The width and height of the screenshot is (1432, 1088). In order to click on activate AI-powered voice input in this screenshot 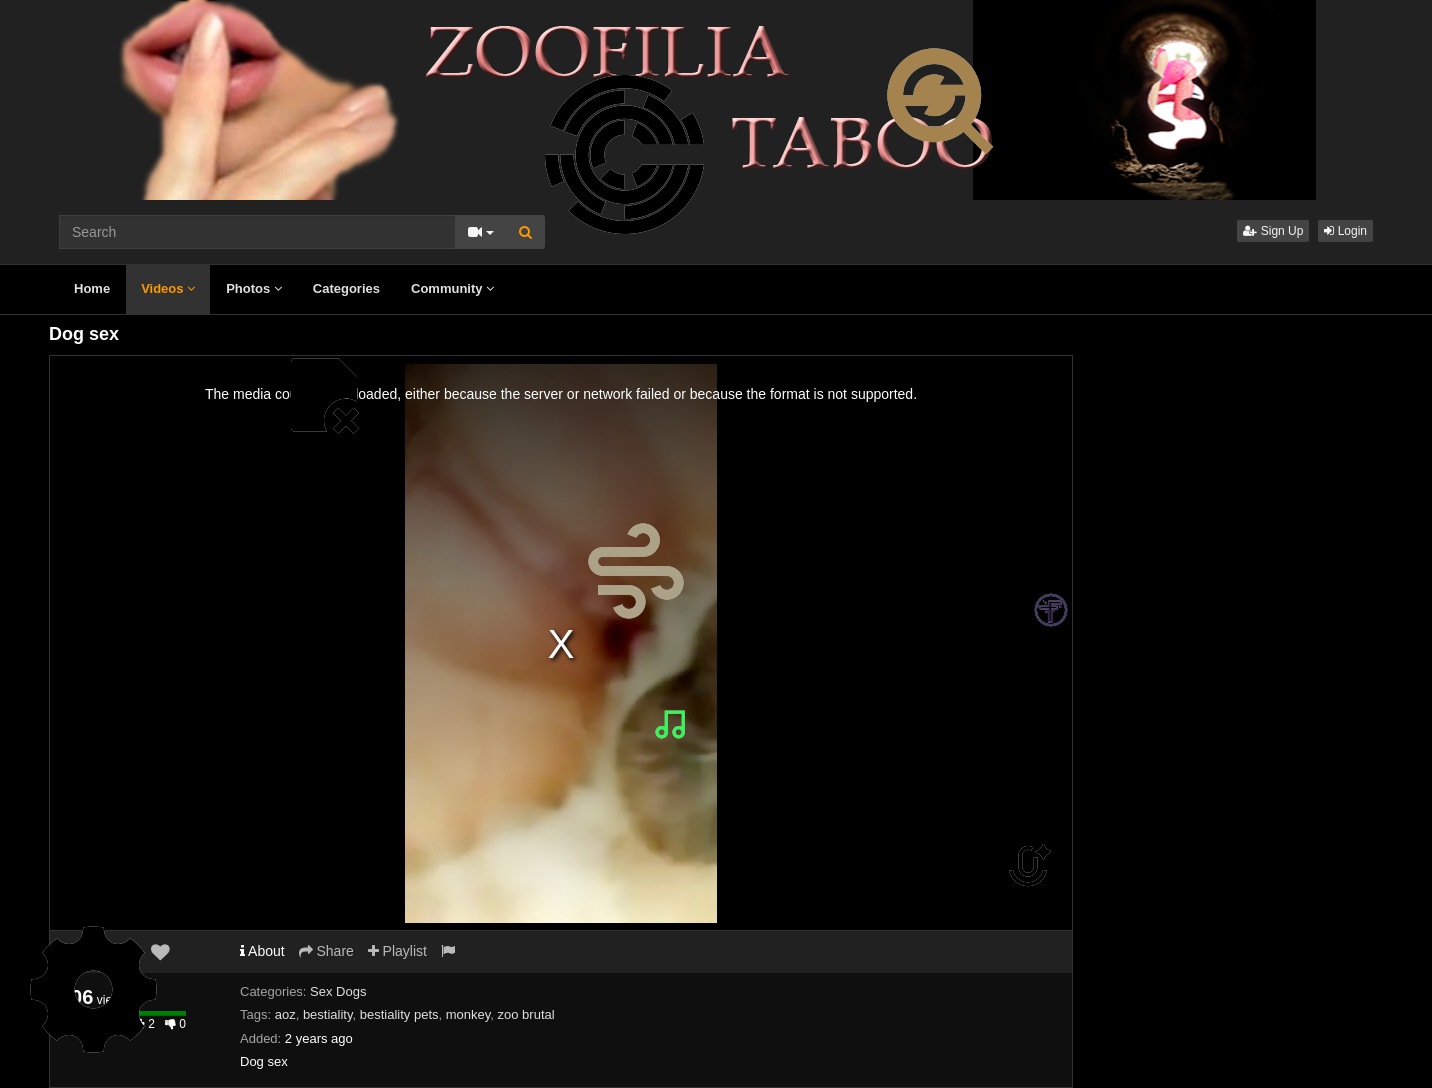, I will do `click(1028, 867)`.